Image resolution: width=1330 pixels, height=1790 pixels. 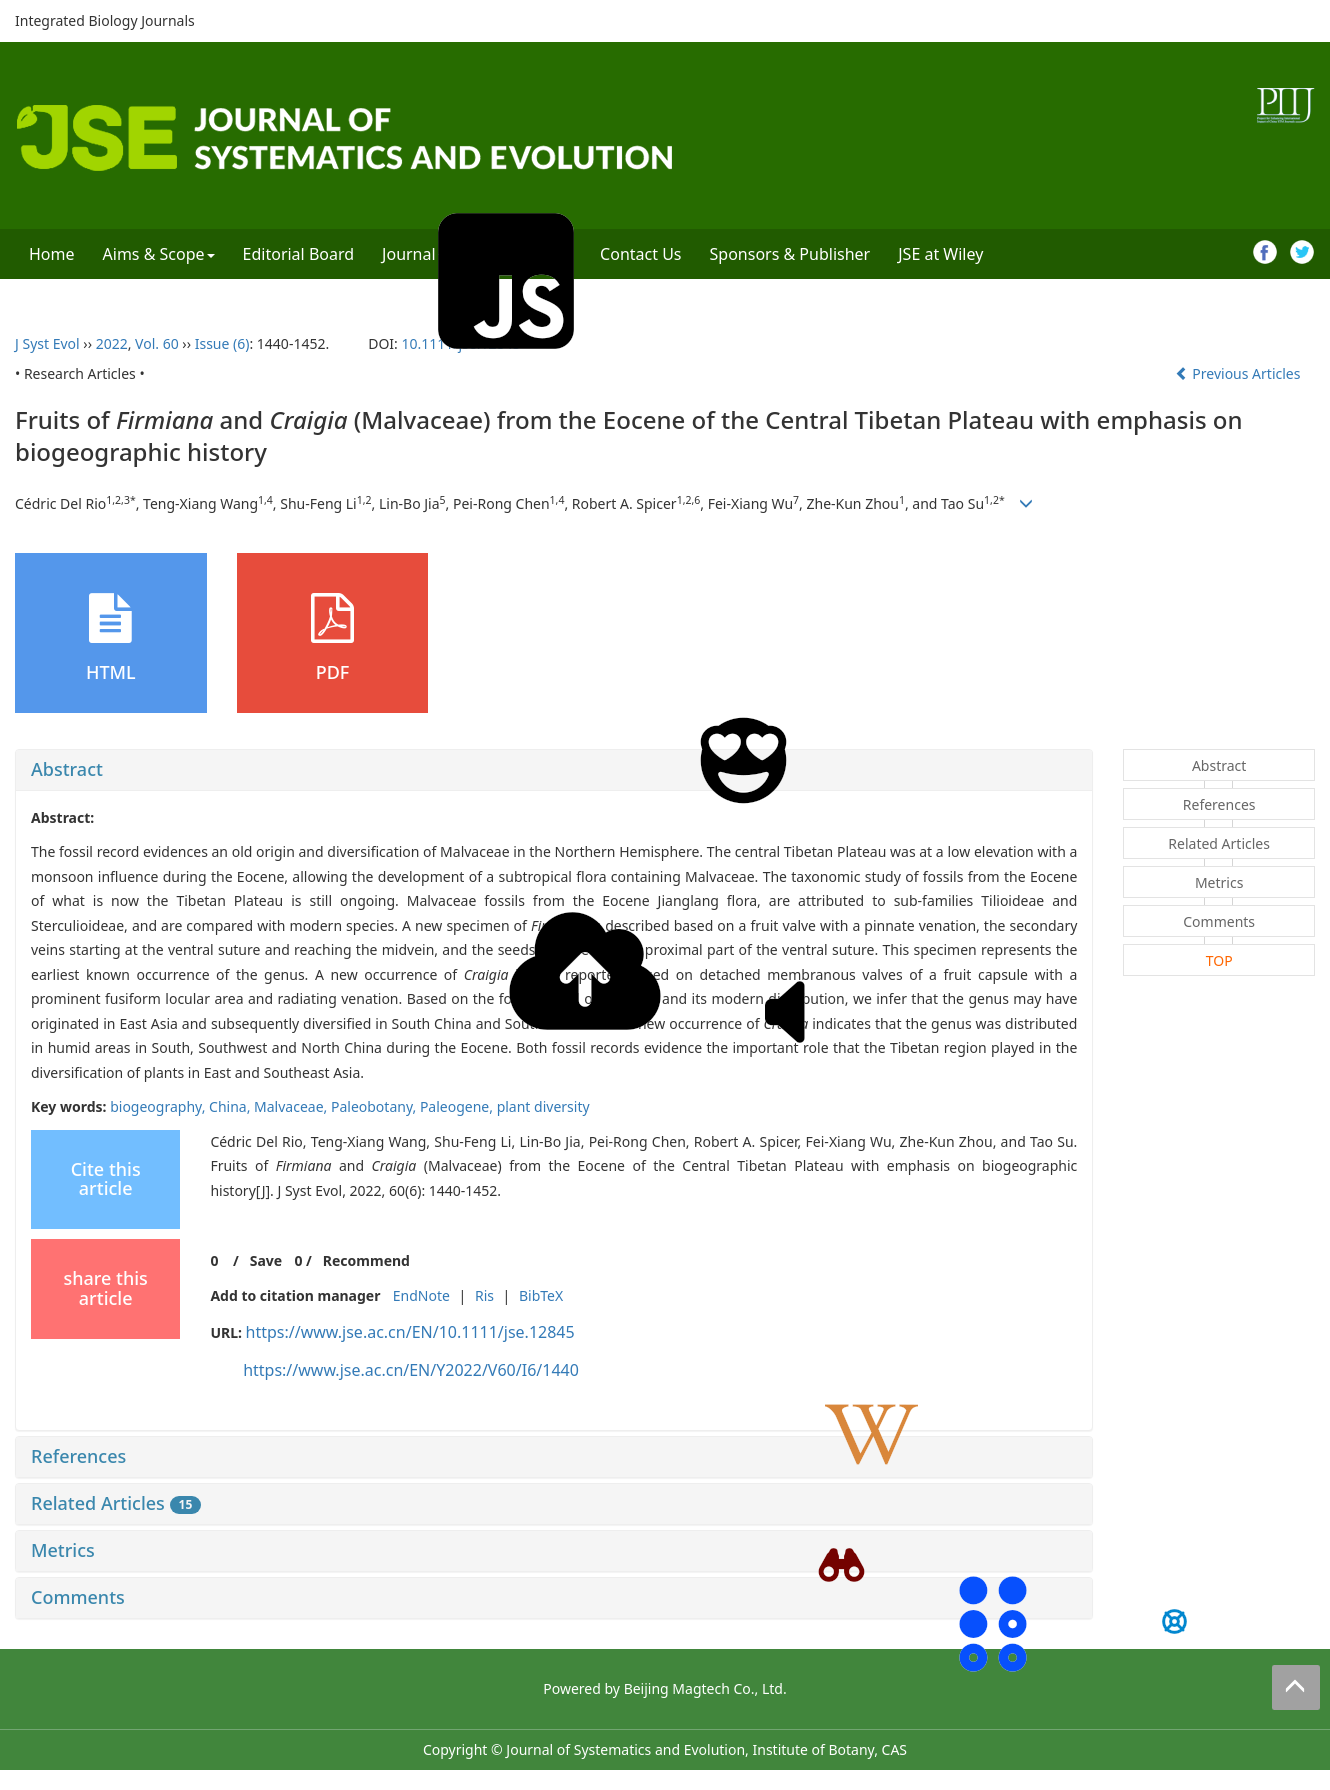 What do you see at coordinates (743, 760) in the screenshot?
I see `react to a message with love` at bounding box center [743, 760].